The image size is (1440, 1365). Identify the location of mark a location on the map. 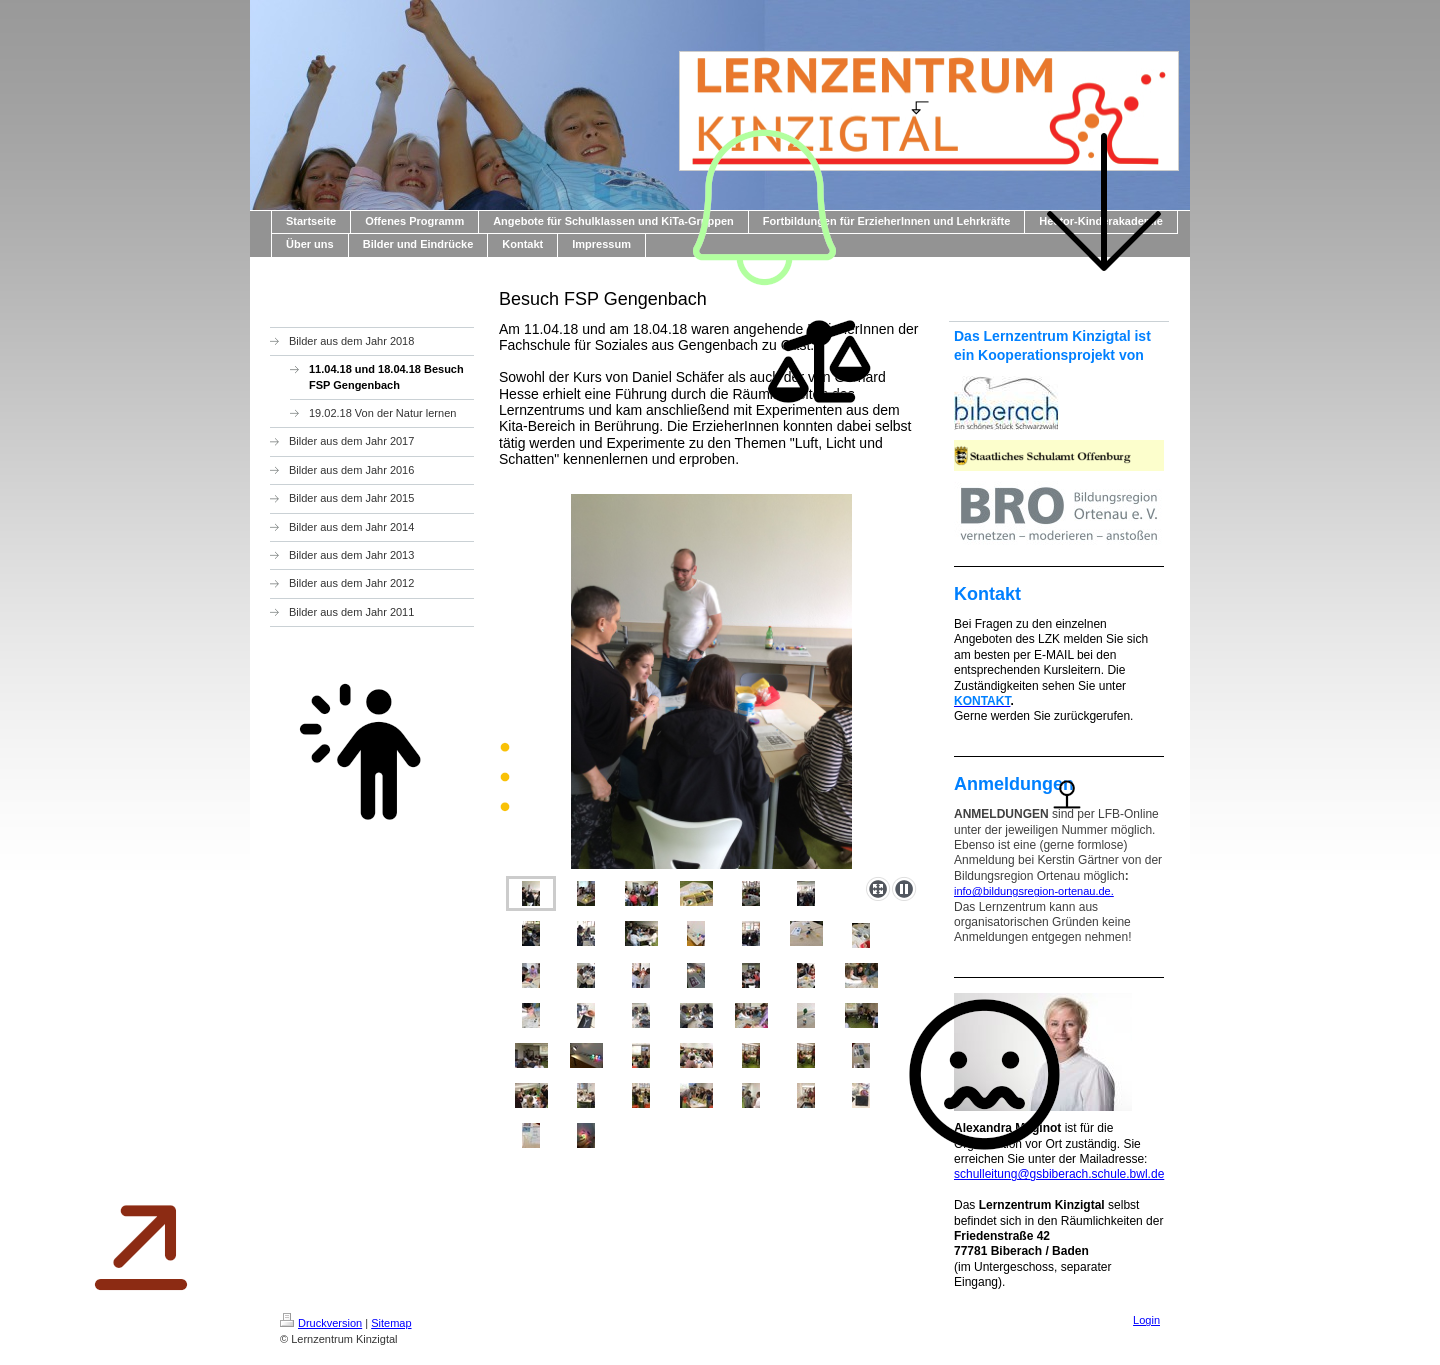
(1067, 795).